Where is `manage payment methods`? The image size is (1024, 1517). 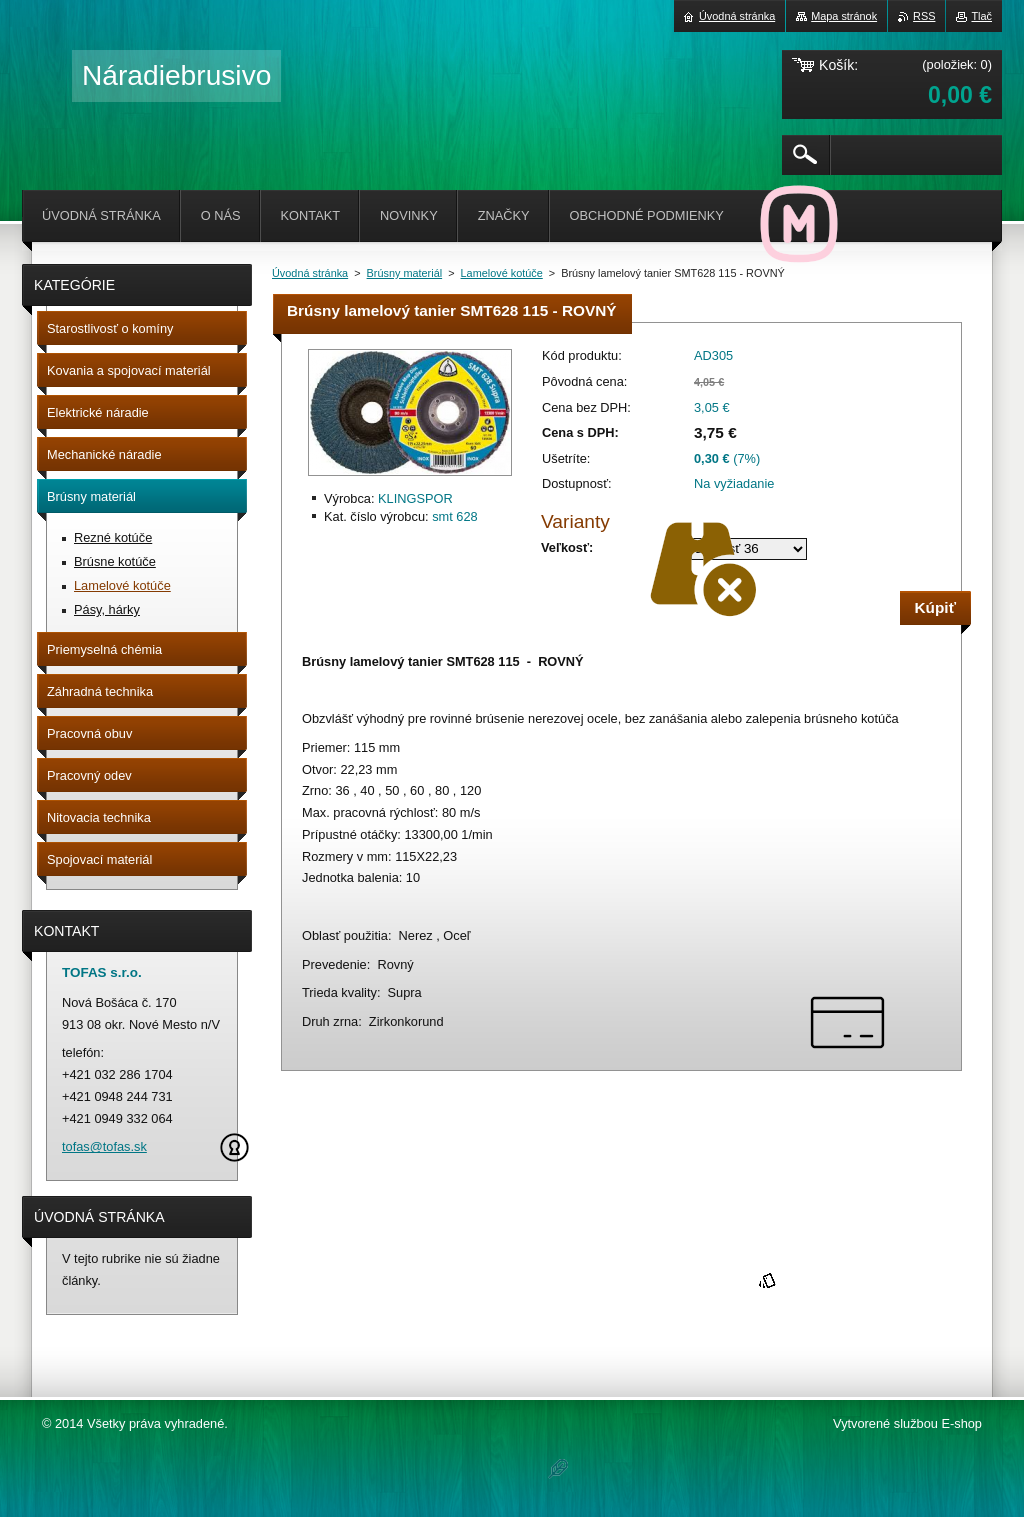
manage payment methods is located at coordinates (847, 1022).